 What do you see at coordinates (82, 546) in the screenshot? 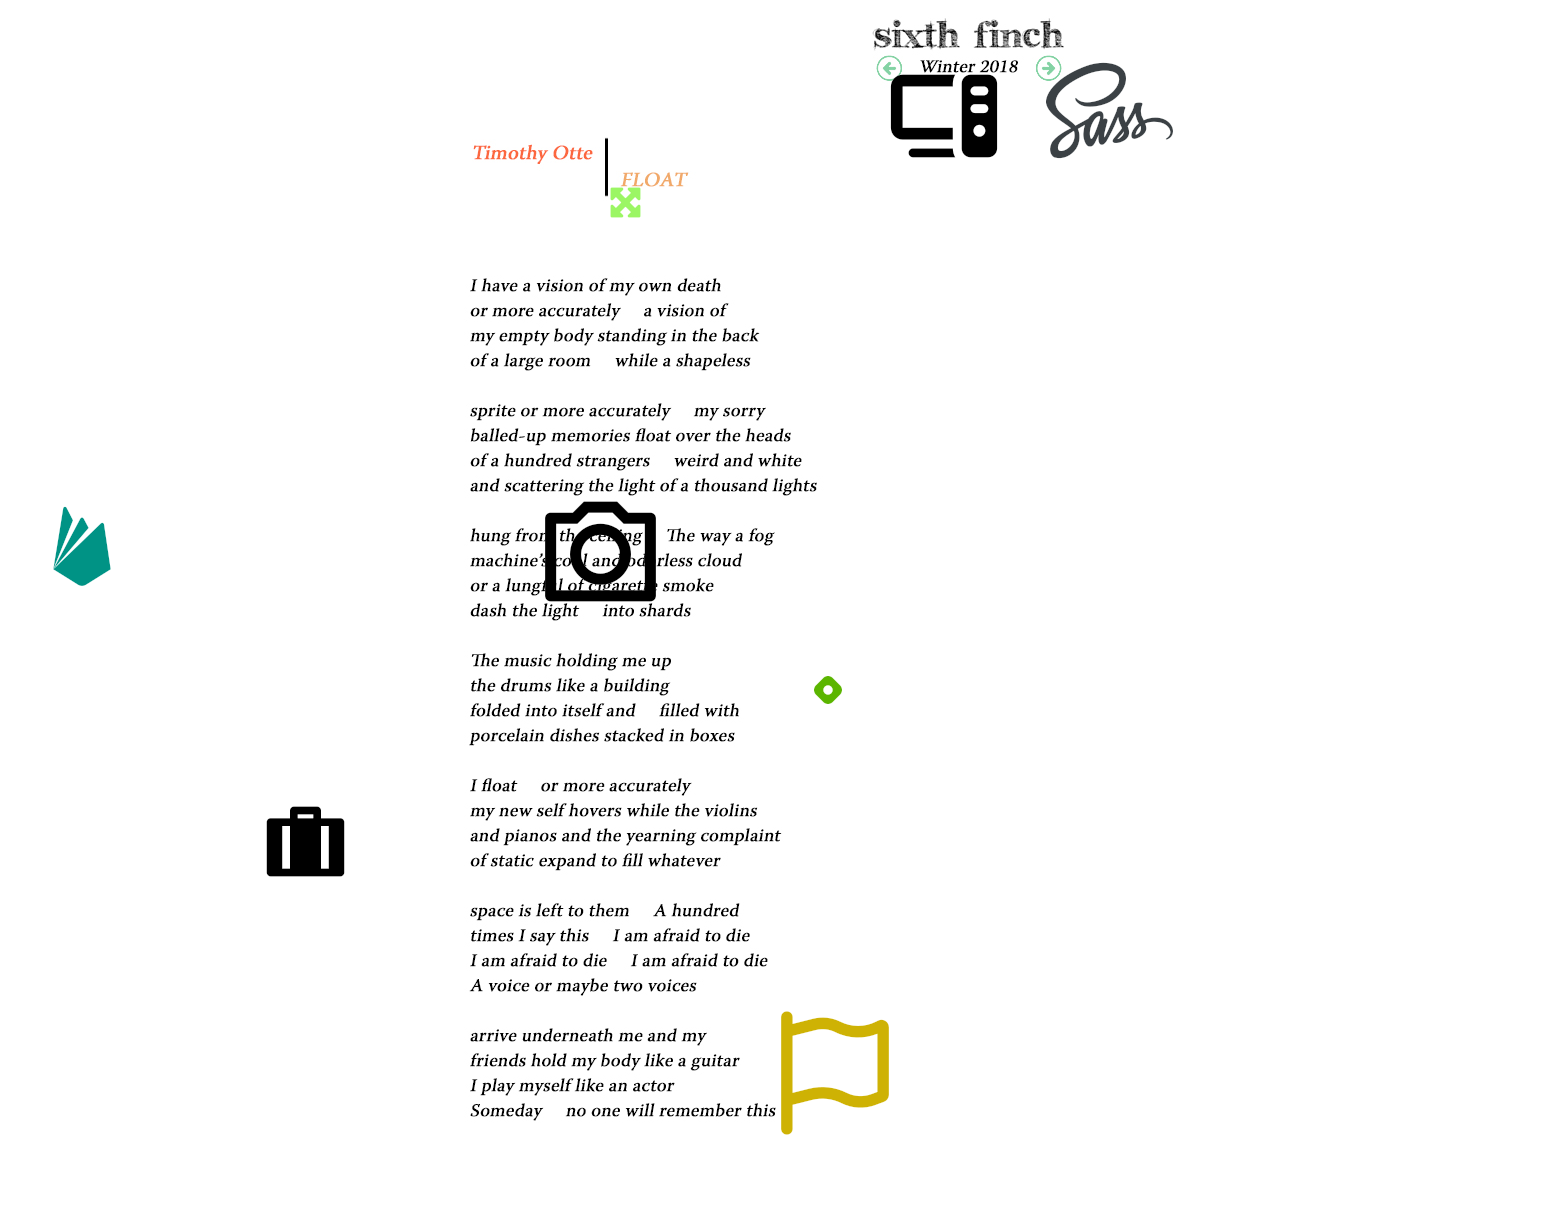
I see `Firebase platform logo` at bounding box center [82, 546].